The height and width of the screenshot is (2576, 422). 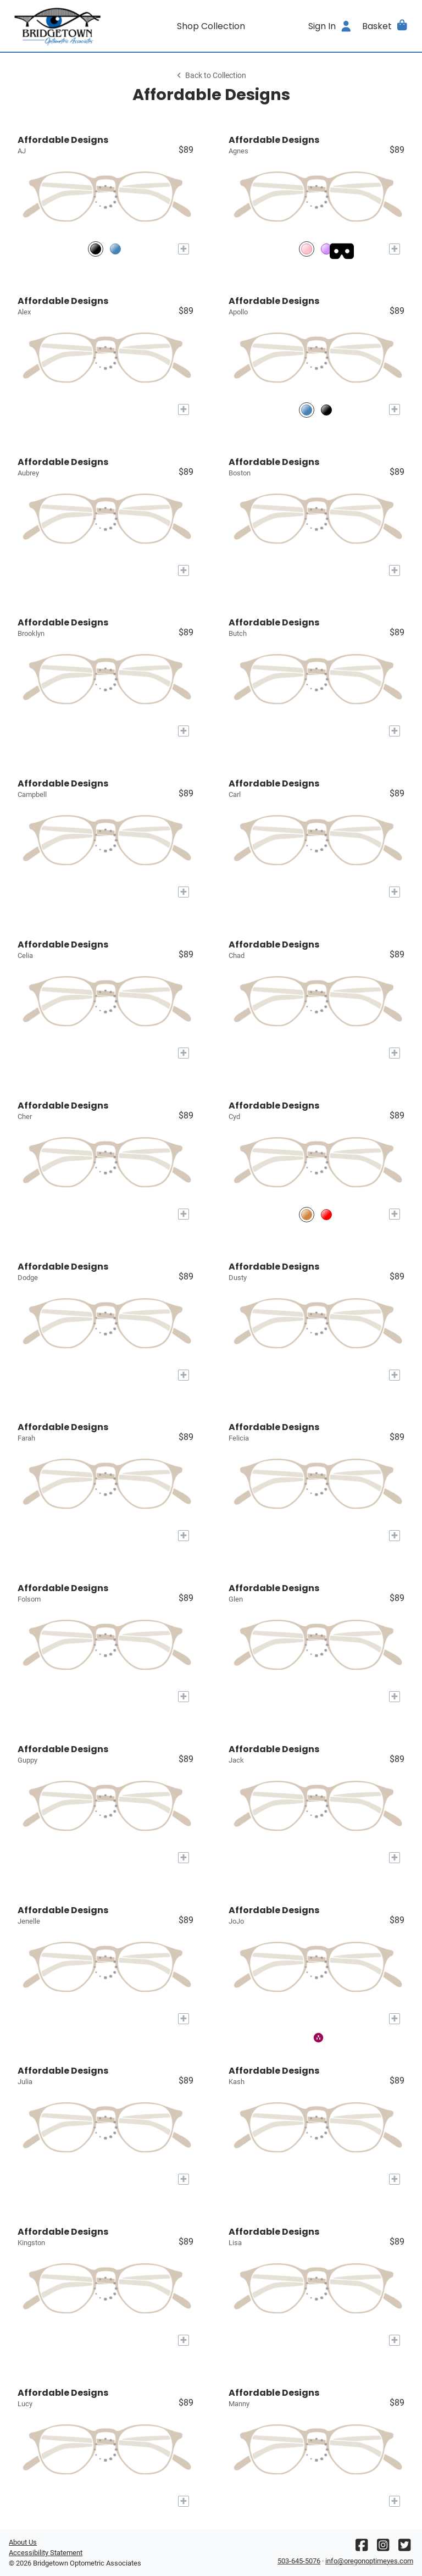 I want to click on electrical outlet or power socket indicator, so click(x=318, y=2037).